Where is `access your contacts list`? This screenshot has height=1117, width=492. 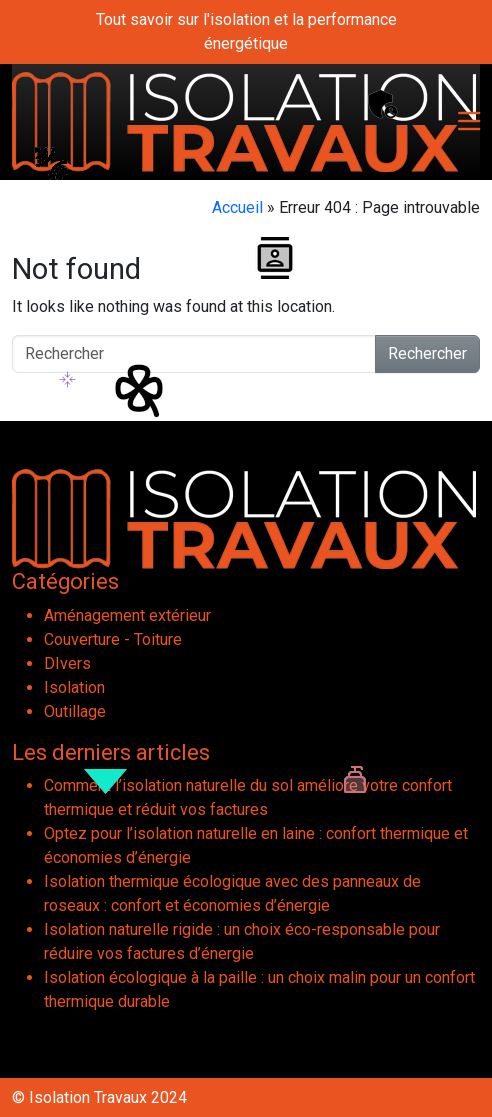 access your contacts list is located at coordinates (275, 258).